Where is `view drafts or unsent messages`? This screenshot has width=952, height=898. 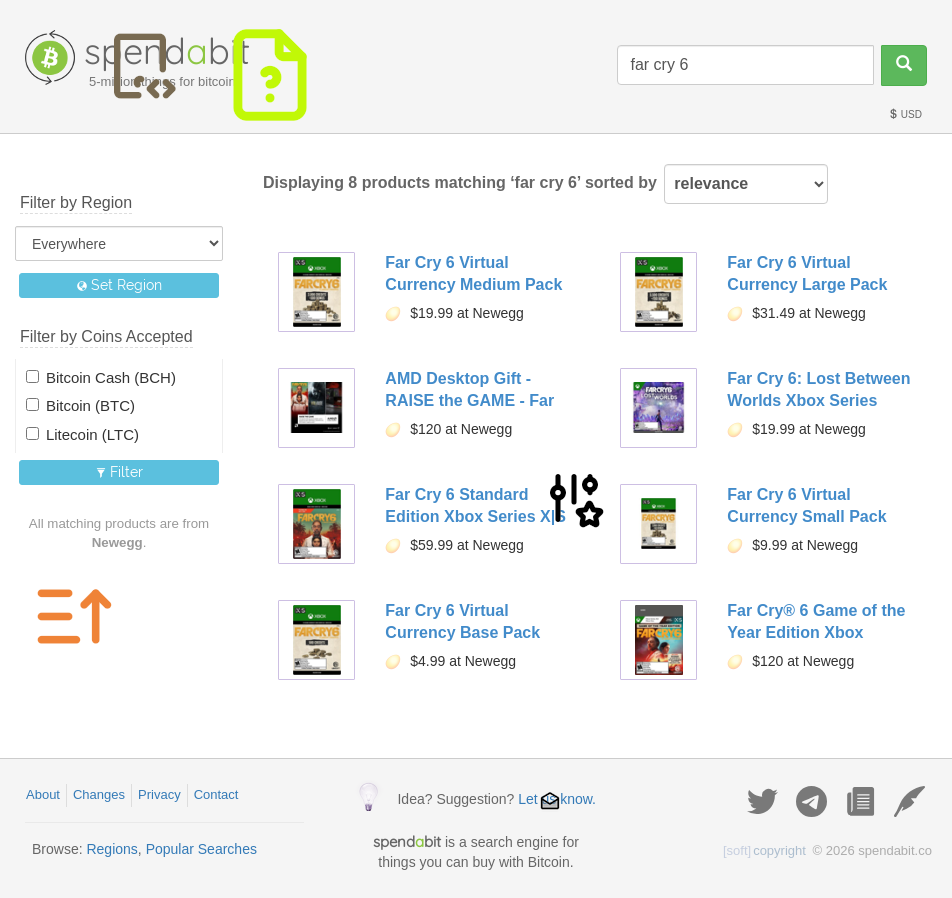
view drafts or unsent messages is located at coordinates (550, 802).